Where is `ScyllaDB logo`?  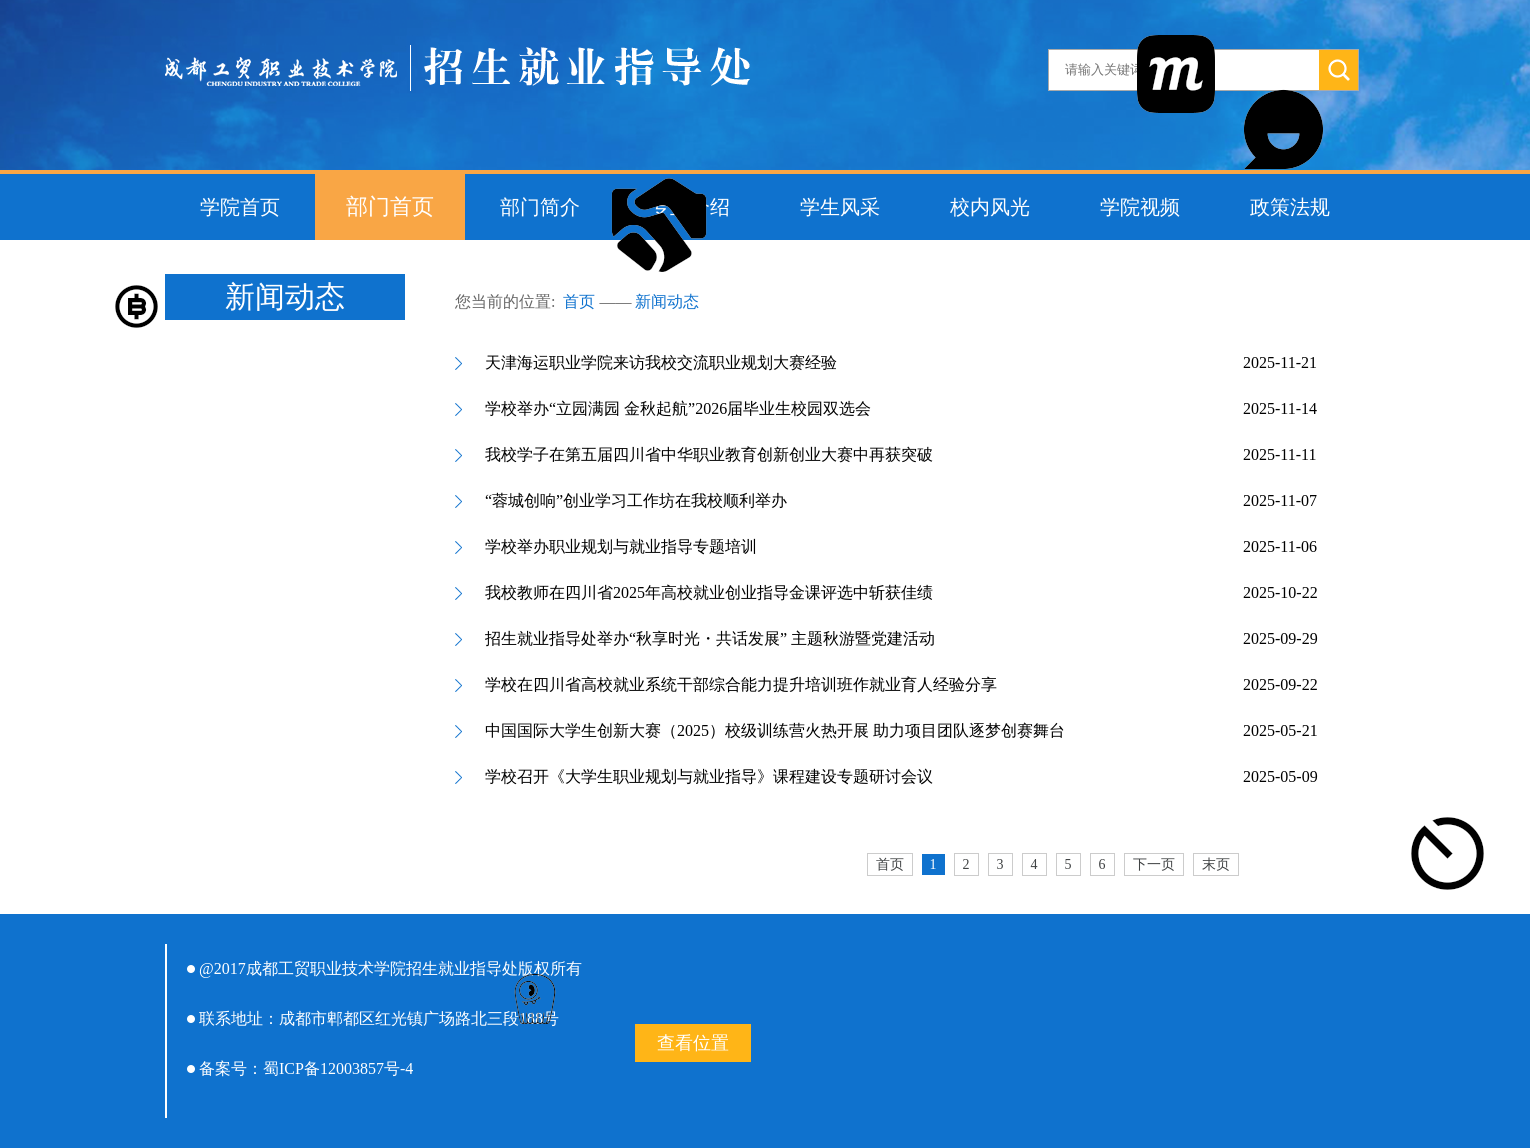 ScyllaDB logo is located at coordinates (535, 999).